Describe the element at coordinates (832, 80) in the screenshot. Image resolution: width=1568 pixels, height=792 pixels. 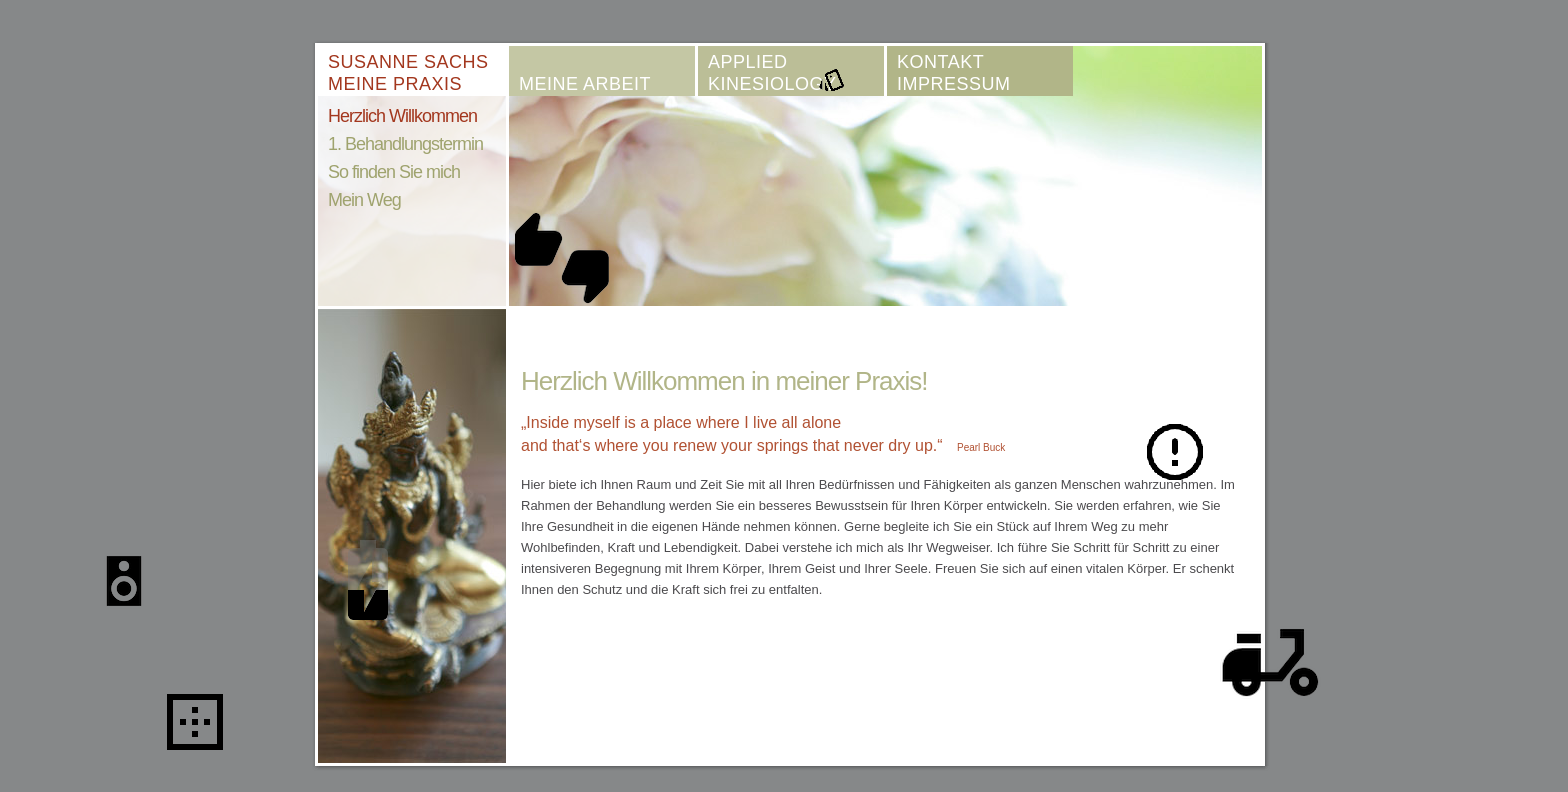
I see `access style or theme settings` at that location.